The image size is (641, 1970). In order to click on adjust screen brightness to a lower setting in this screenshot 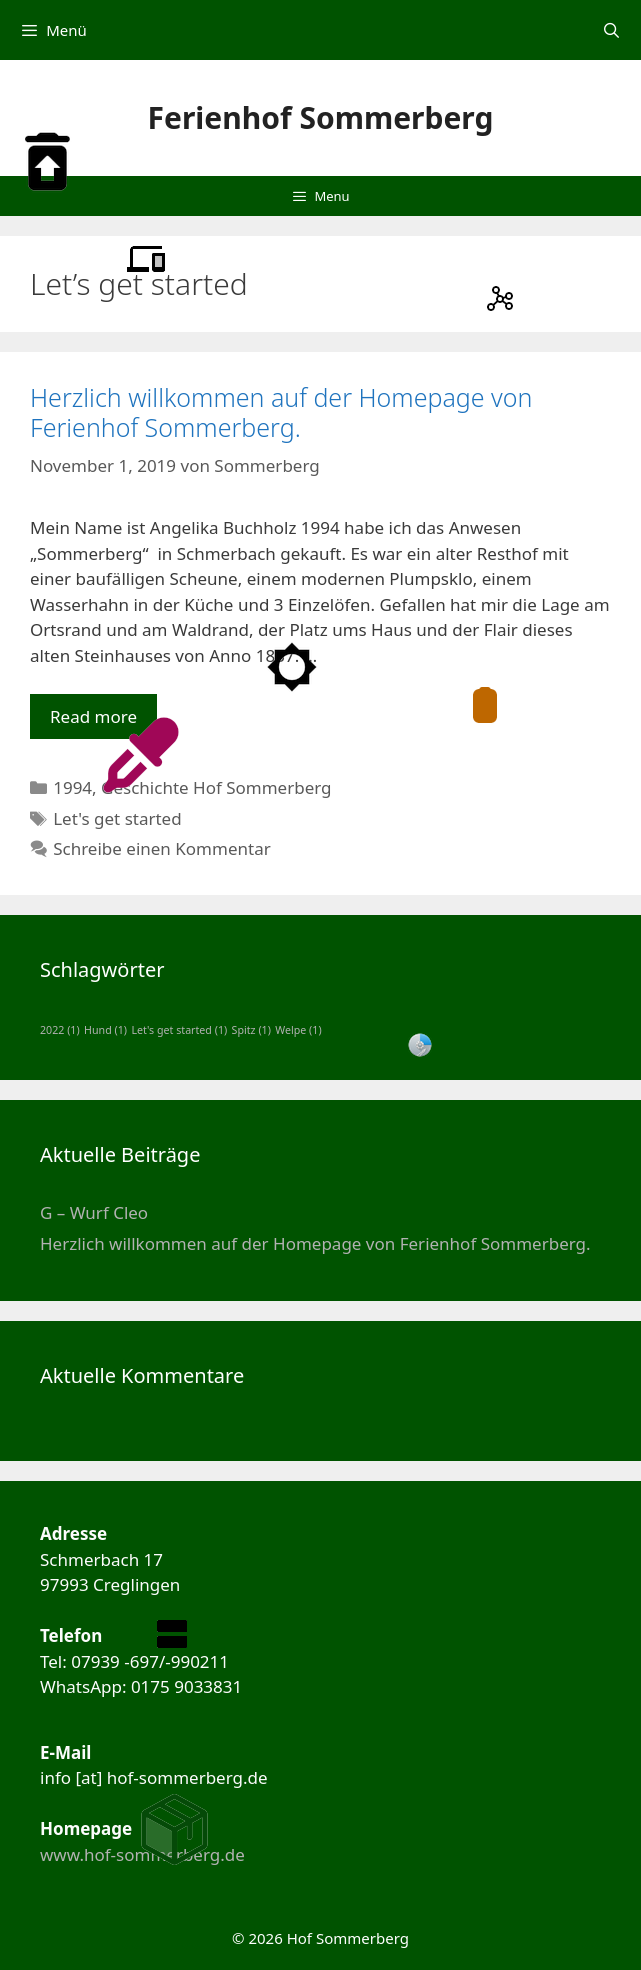, I will do `click(292, 667)`.